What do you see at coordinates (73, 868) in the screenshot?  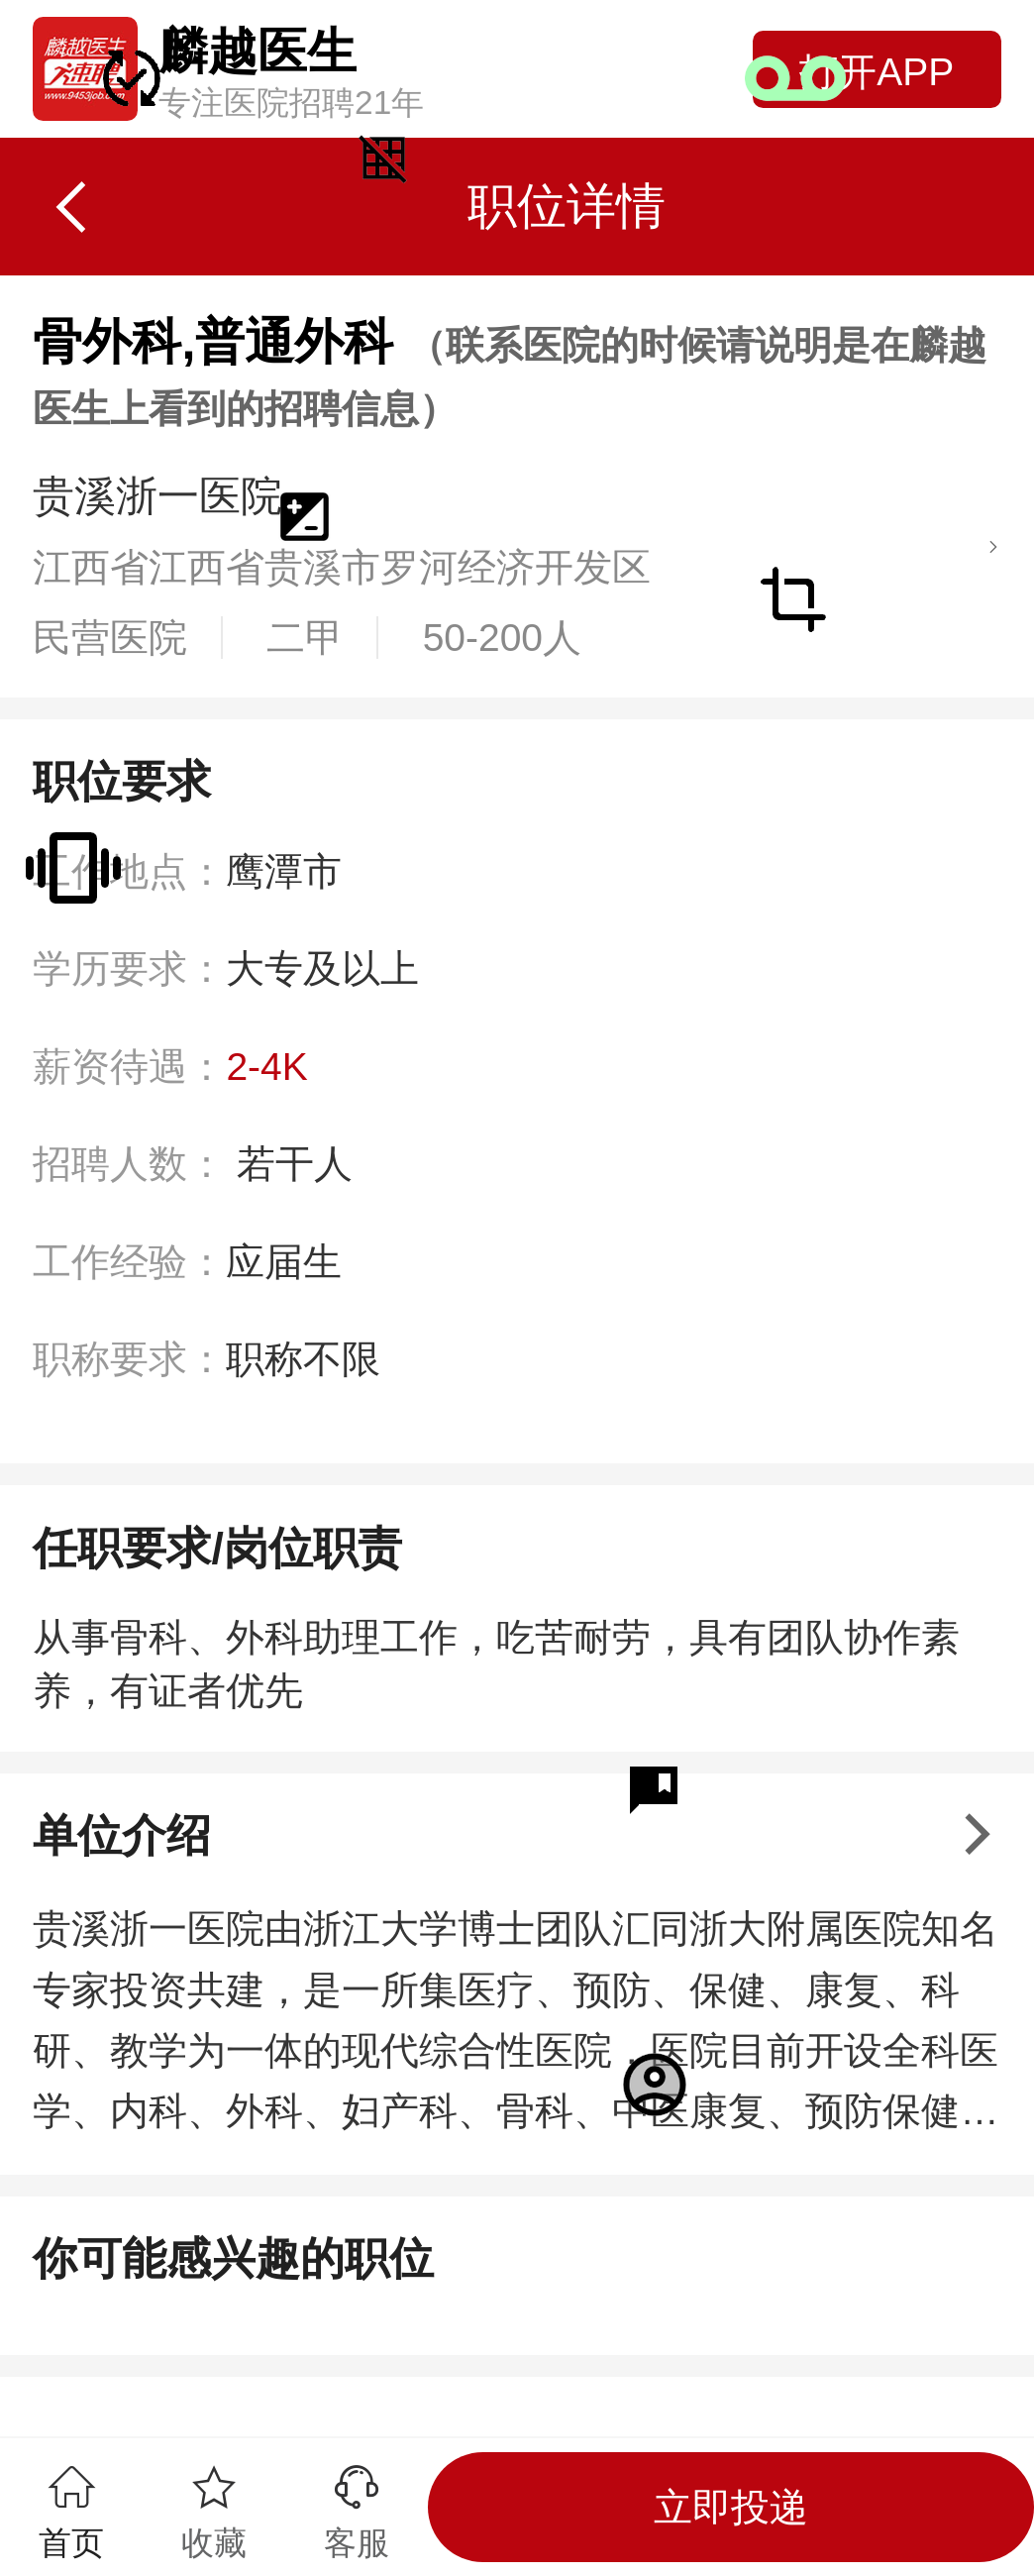 I see `enable vibration mode for notifications` at bounding box center [73, 868].